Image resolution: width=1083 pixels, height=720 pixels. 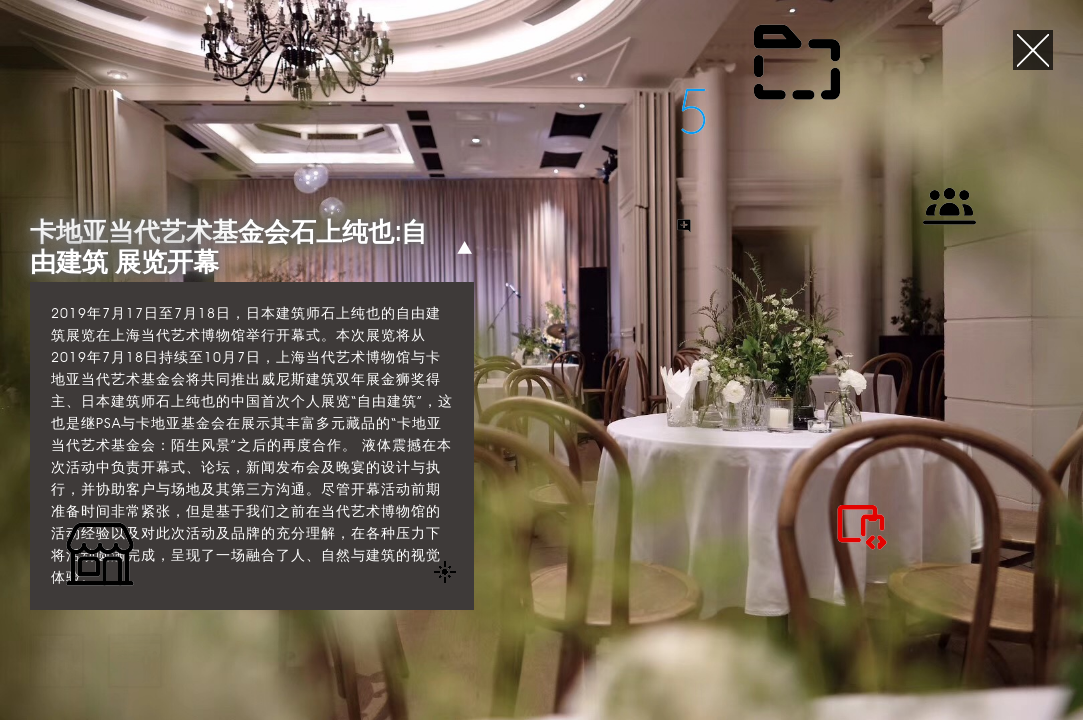 What do you see at coordinates (949, 205) in the screenshot?
I see `view all team members or users` at bounding box center [949, 205].